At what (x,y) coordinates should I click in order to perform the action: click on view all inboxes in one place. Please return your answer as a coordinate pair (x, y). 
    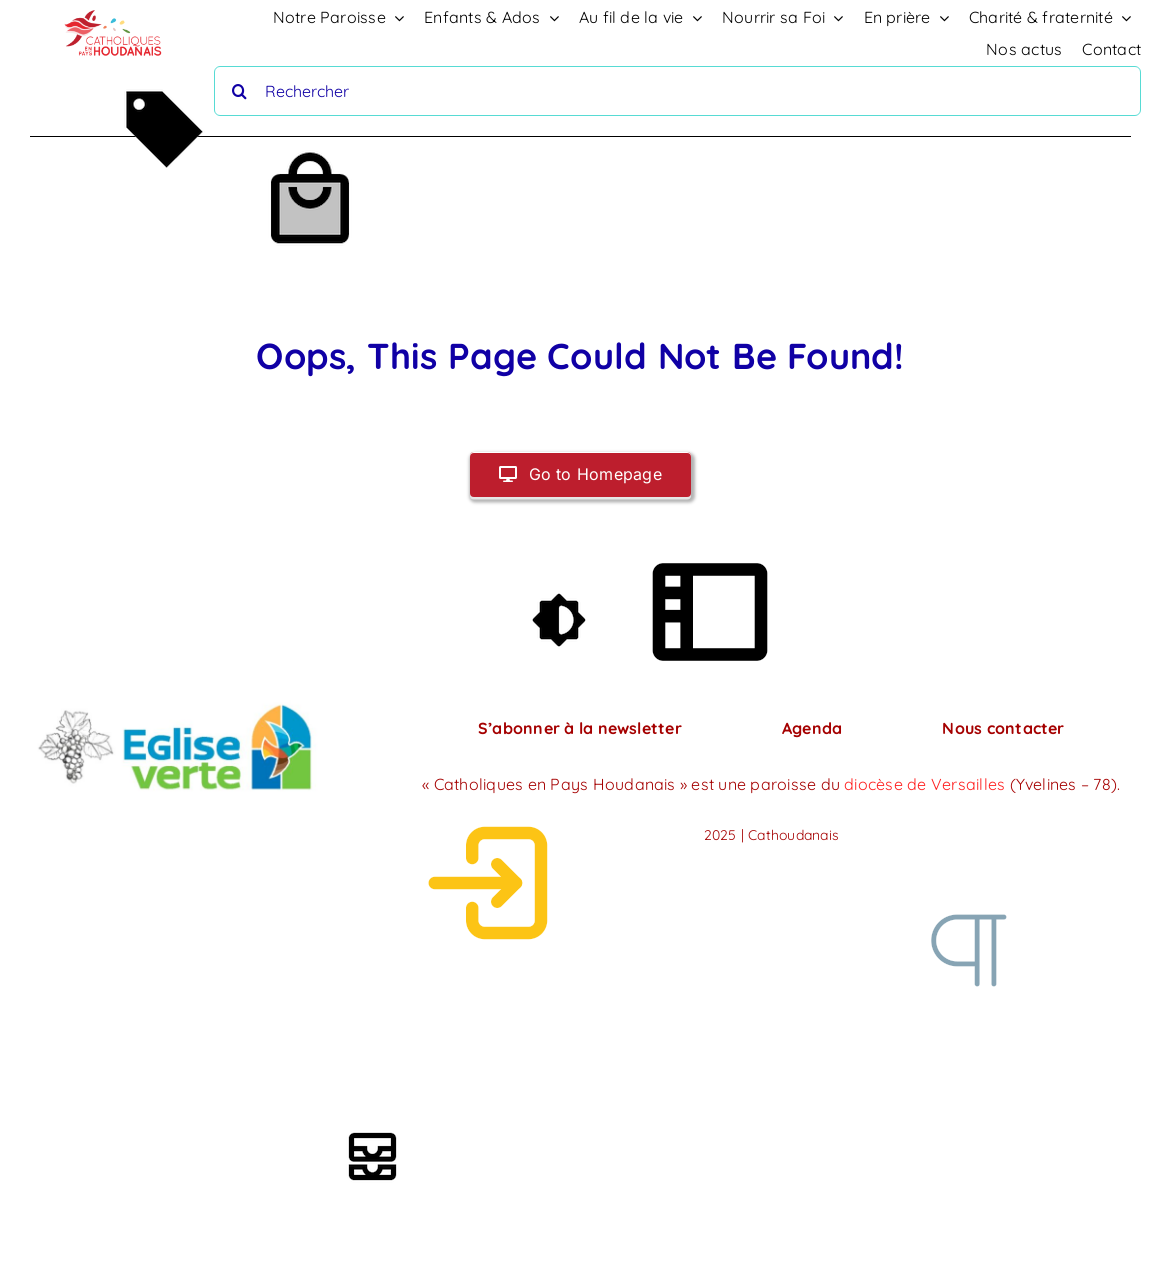
    Looking at the image, I should click on (372, 1156).